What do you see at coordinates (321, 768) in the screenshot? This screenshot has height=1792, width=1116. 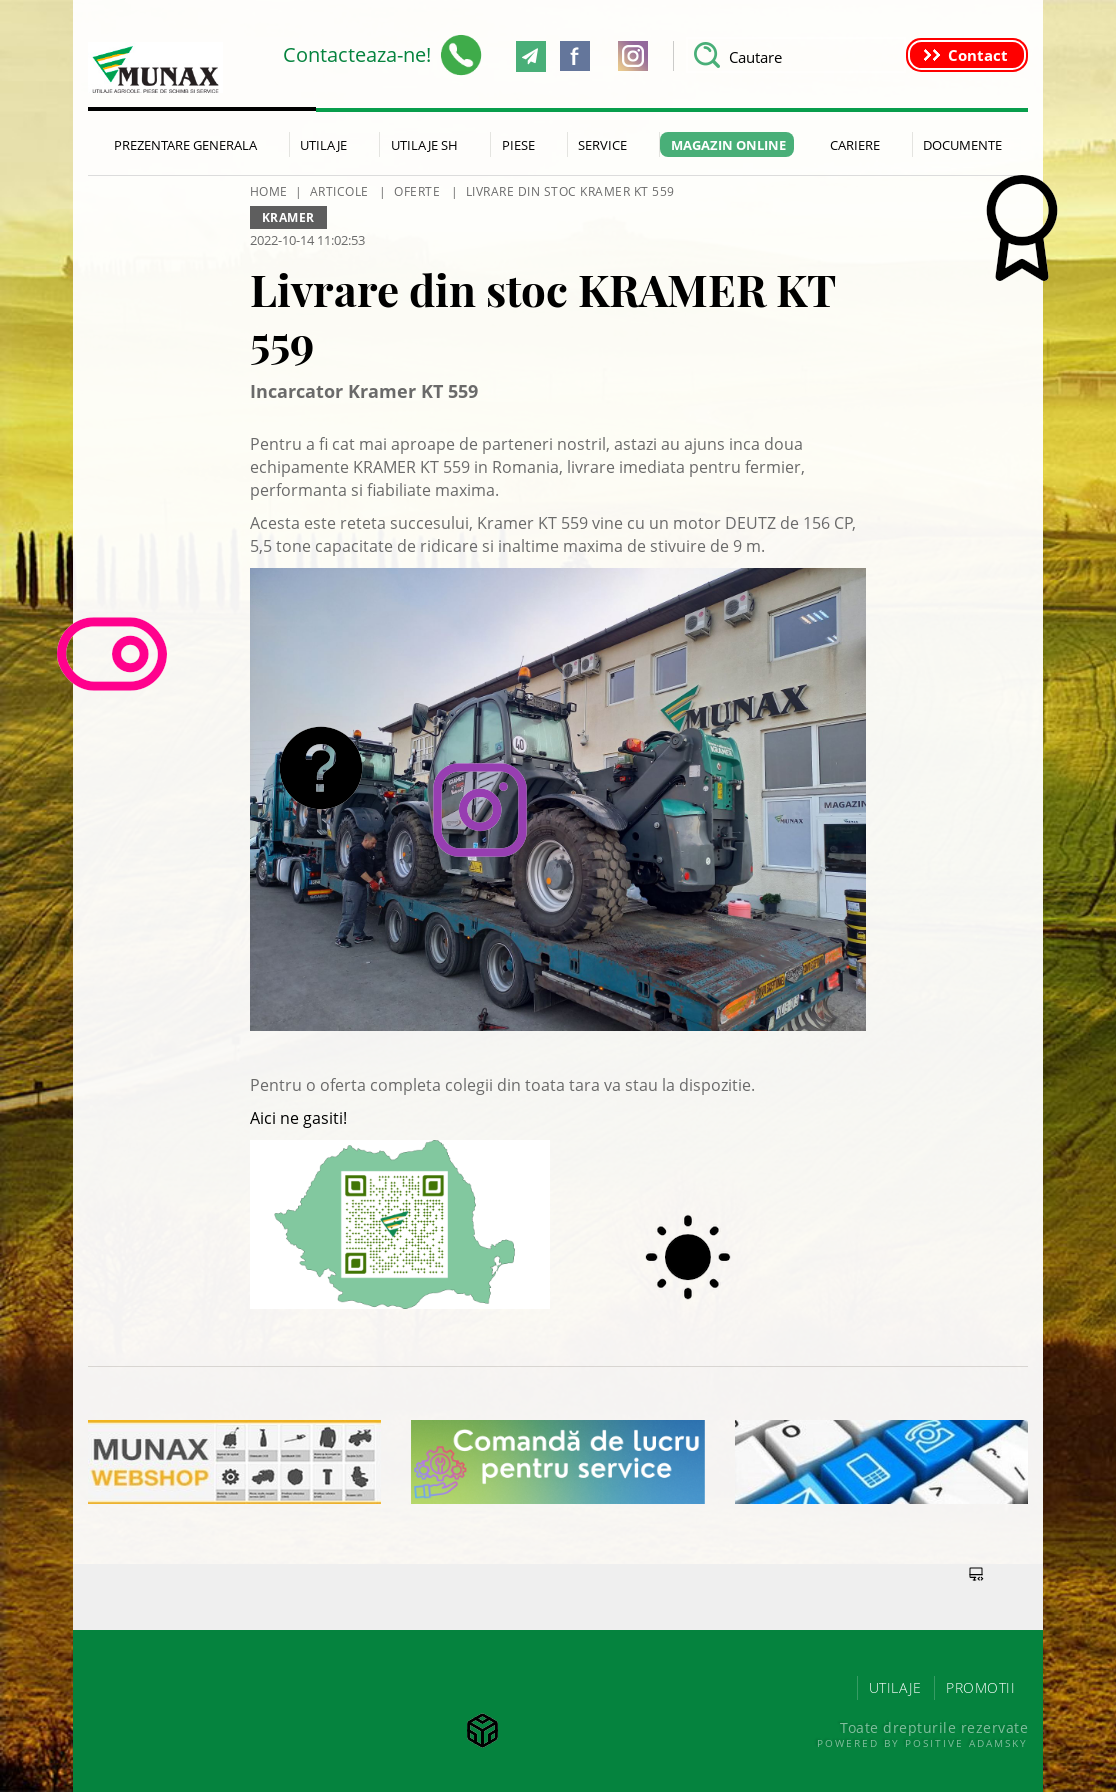 I see `access help or support` at bounding box center [321, 768].